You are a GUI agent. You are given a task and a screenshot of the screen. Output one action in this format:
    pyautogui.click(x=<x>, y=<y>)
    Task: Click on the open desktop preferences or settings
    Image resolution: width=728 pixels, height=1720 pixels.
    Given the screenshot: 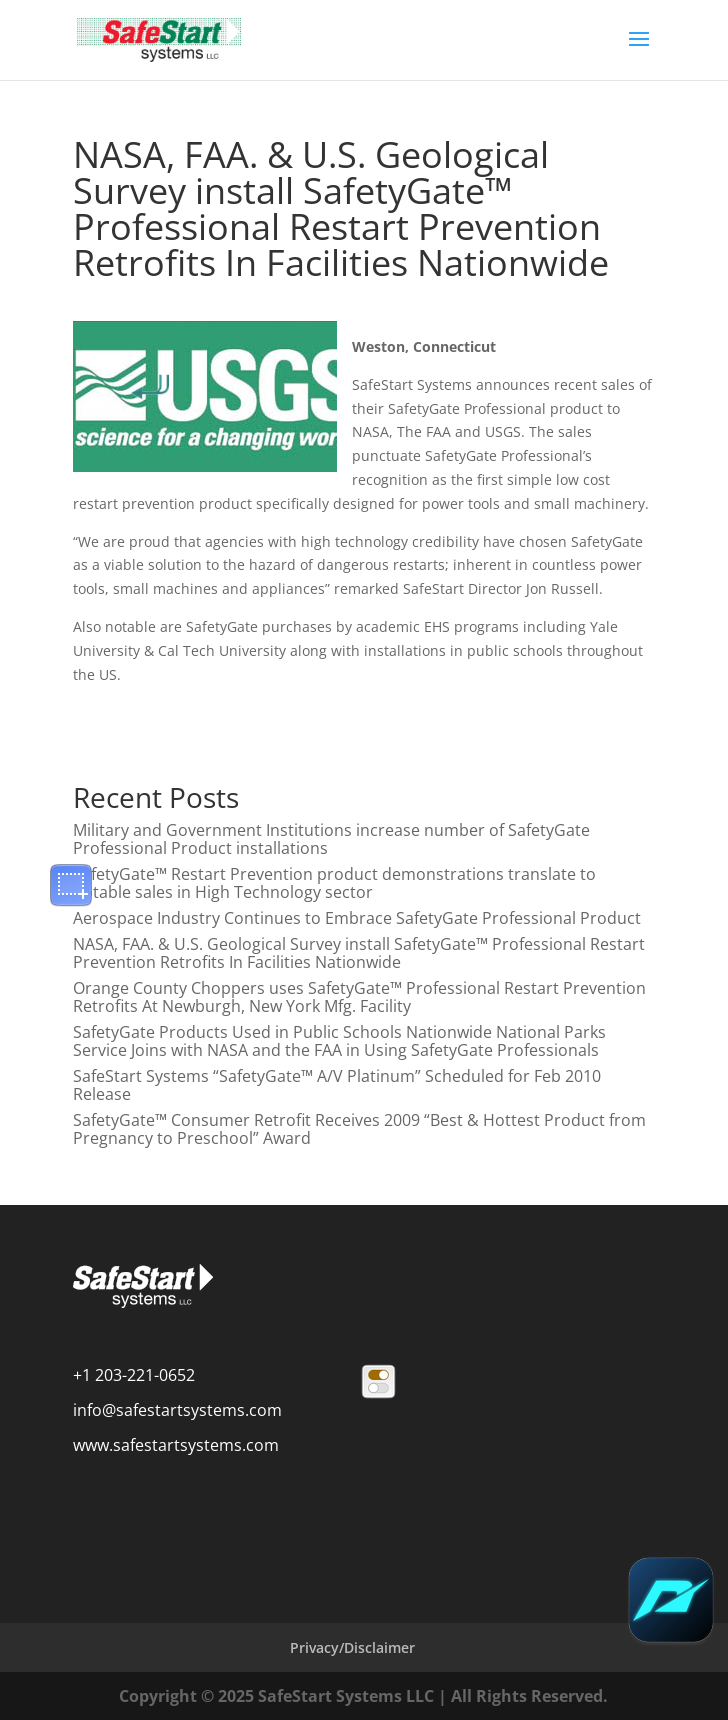 What is the action you would take?
    pyautogui.click(x=378, y=1381)
    